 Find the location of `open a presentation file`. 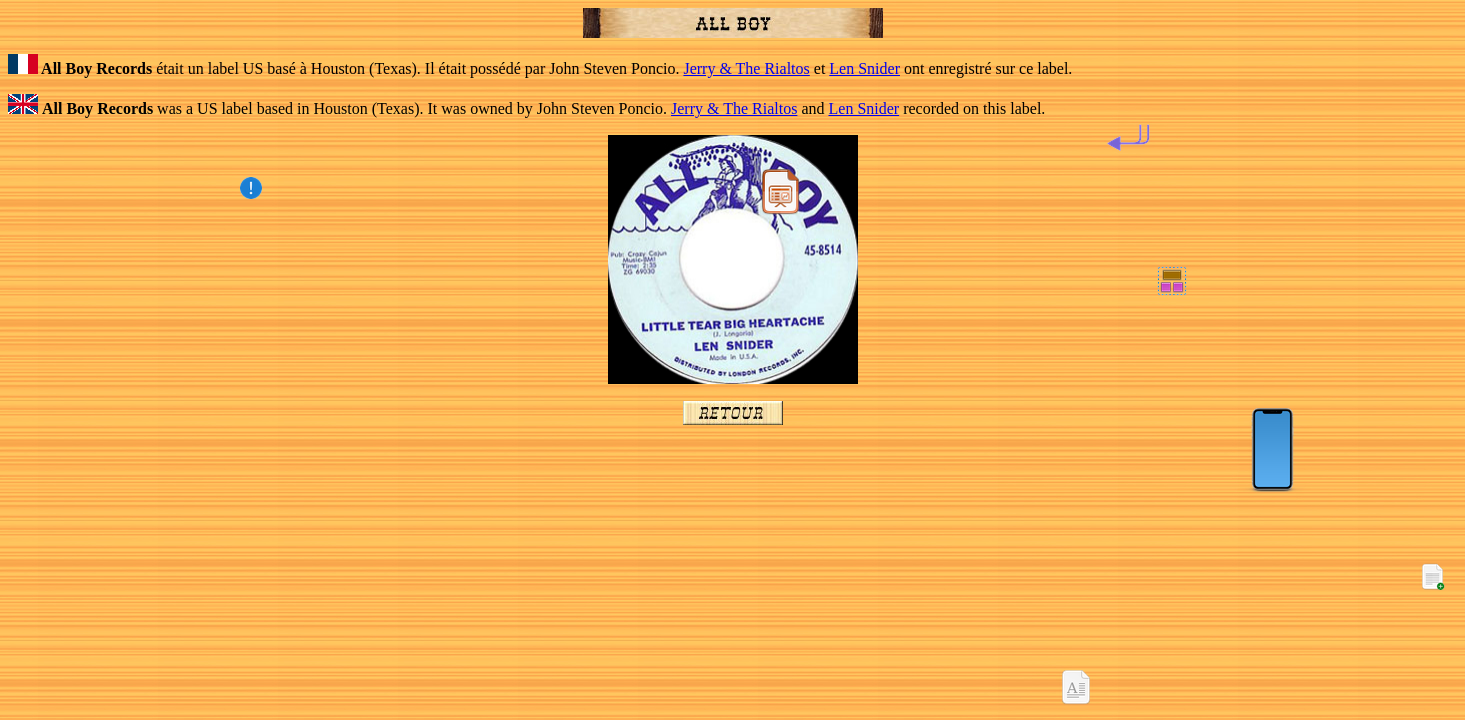

open a presentation file is located at coordinates (780, 191).